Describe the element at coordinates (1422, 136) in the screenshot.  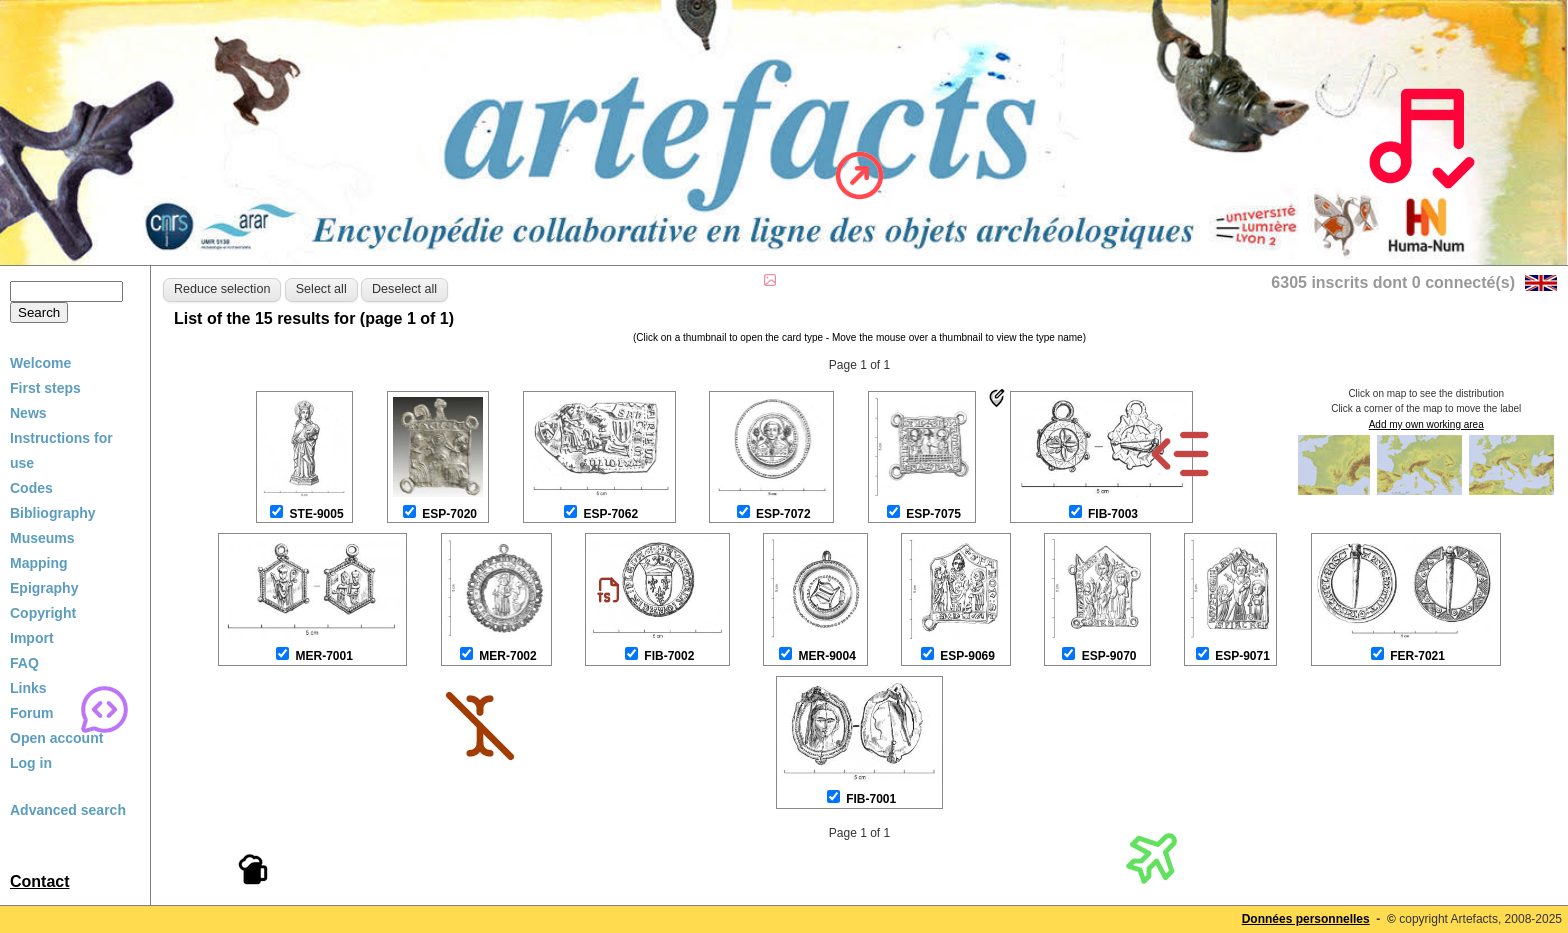
I see `song or track successfully added to library` at that location.